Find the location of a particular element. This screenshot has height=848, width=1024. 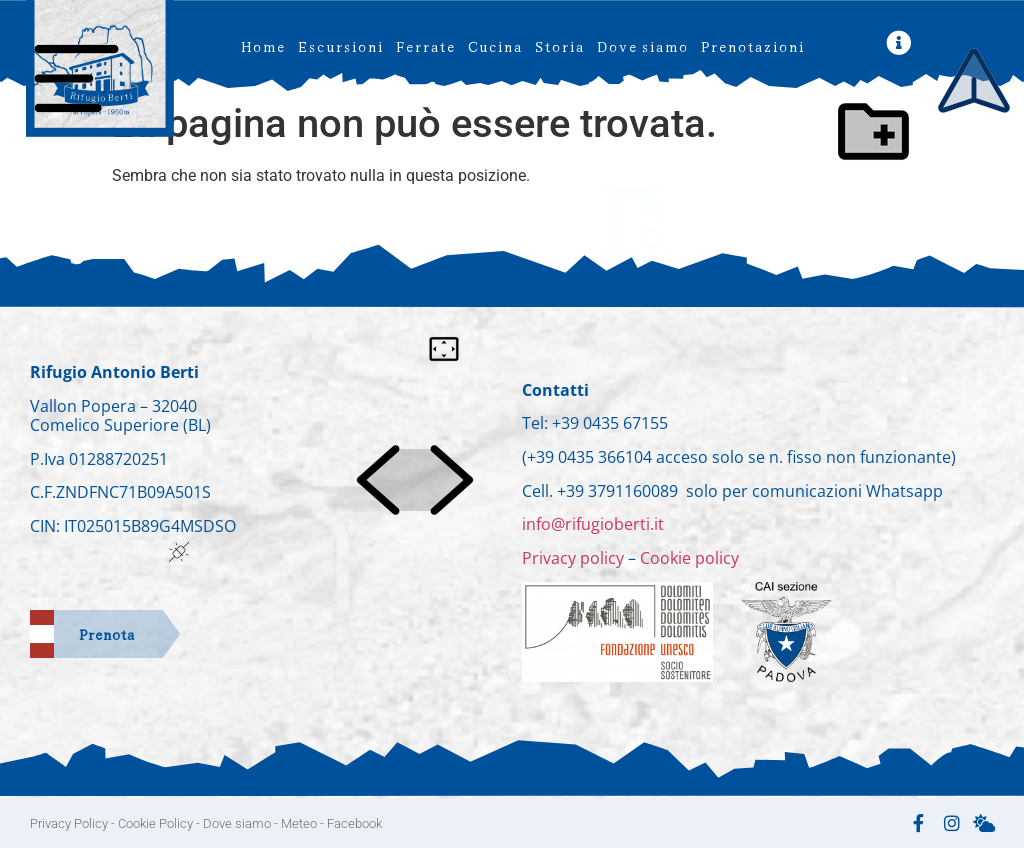

search within a document is located at coordinates (637, 220).